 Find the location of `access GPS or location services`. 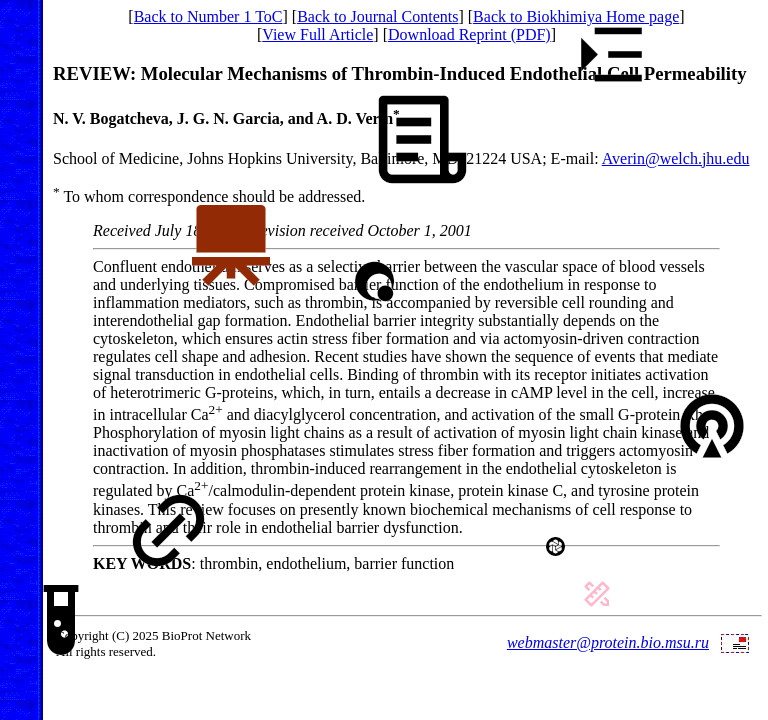

access GPS or location services is located at coordinates (712, 426).